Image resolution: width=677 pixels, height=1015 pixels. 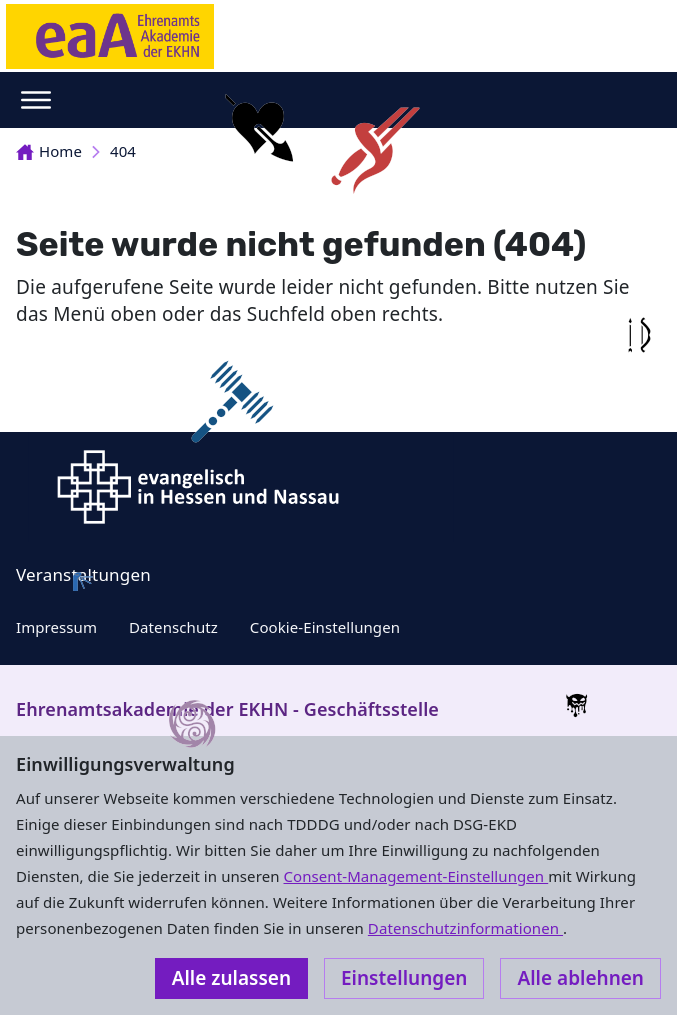 I want to click on indicates a match or romantic connection in a dating app, so click(x=259, y=127).